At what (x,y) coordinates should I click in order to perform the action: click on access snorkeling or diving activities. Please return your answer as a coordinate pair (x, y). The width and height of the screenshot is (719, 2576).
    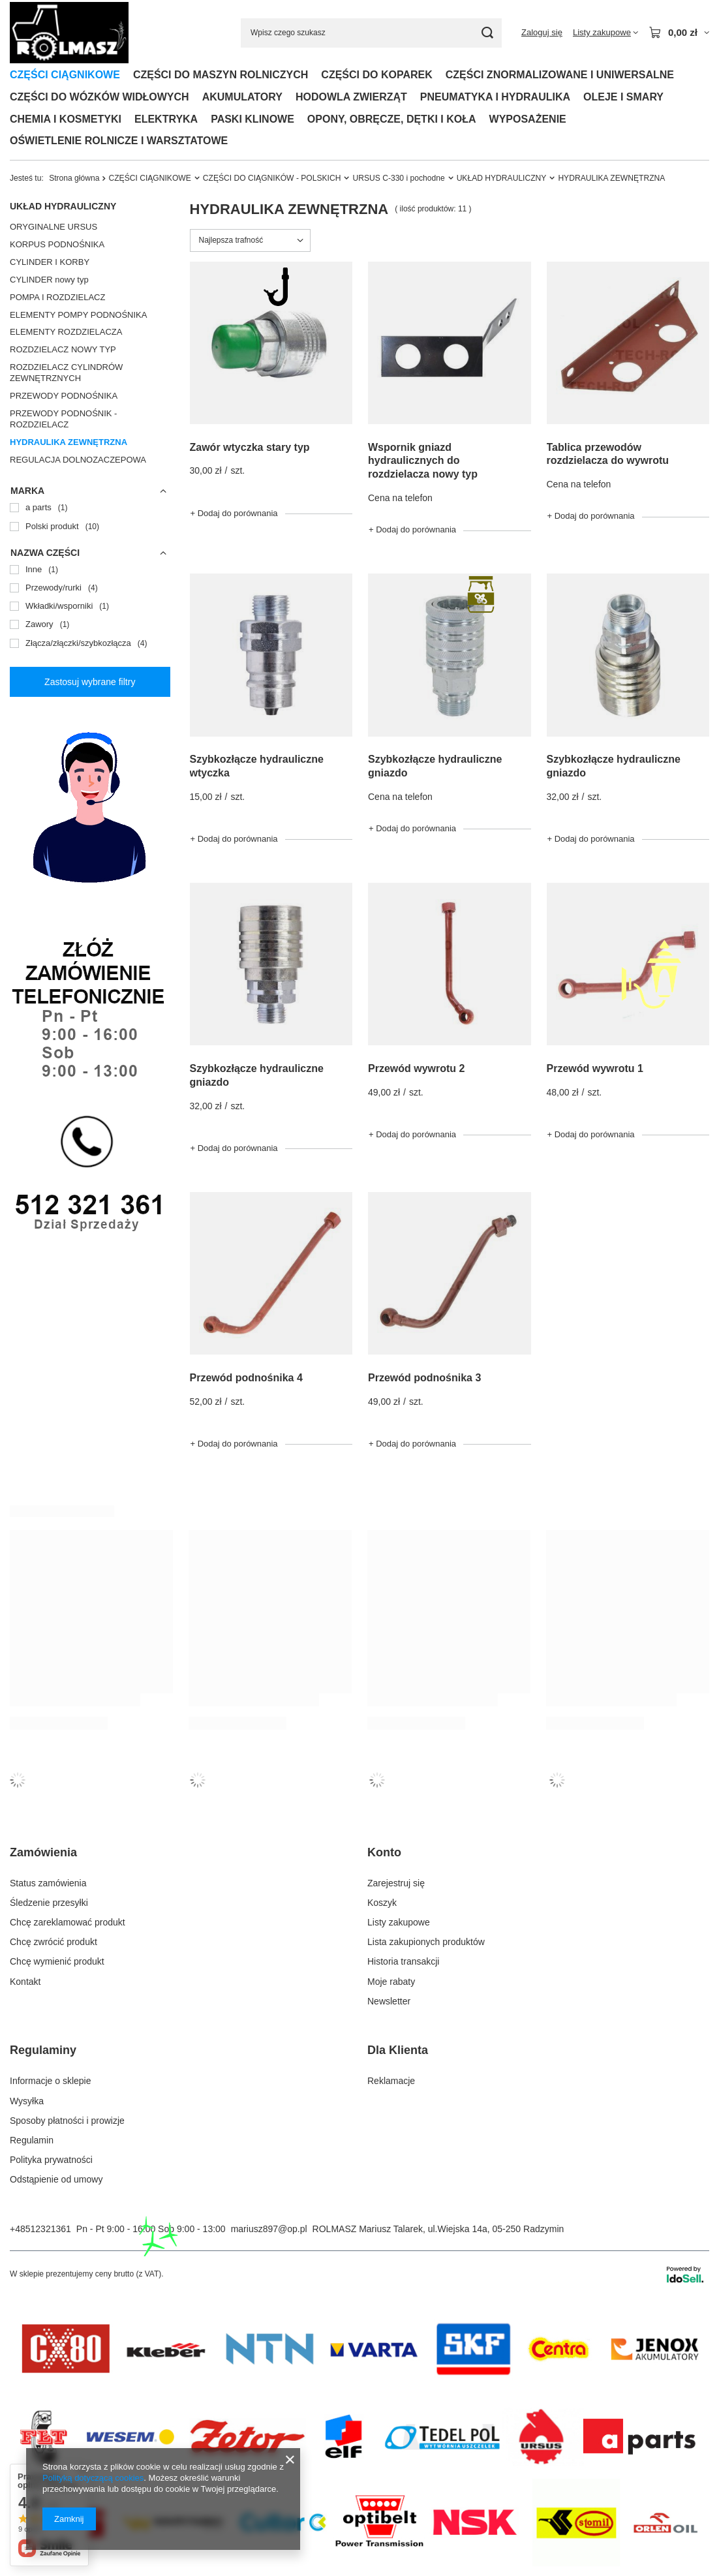
    Looking at the image, I should click on (276, 286).